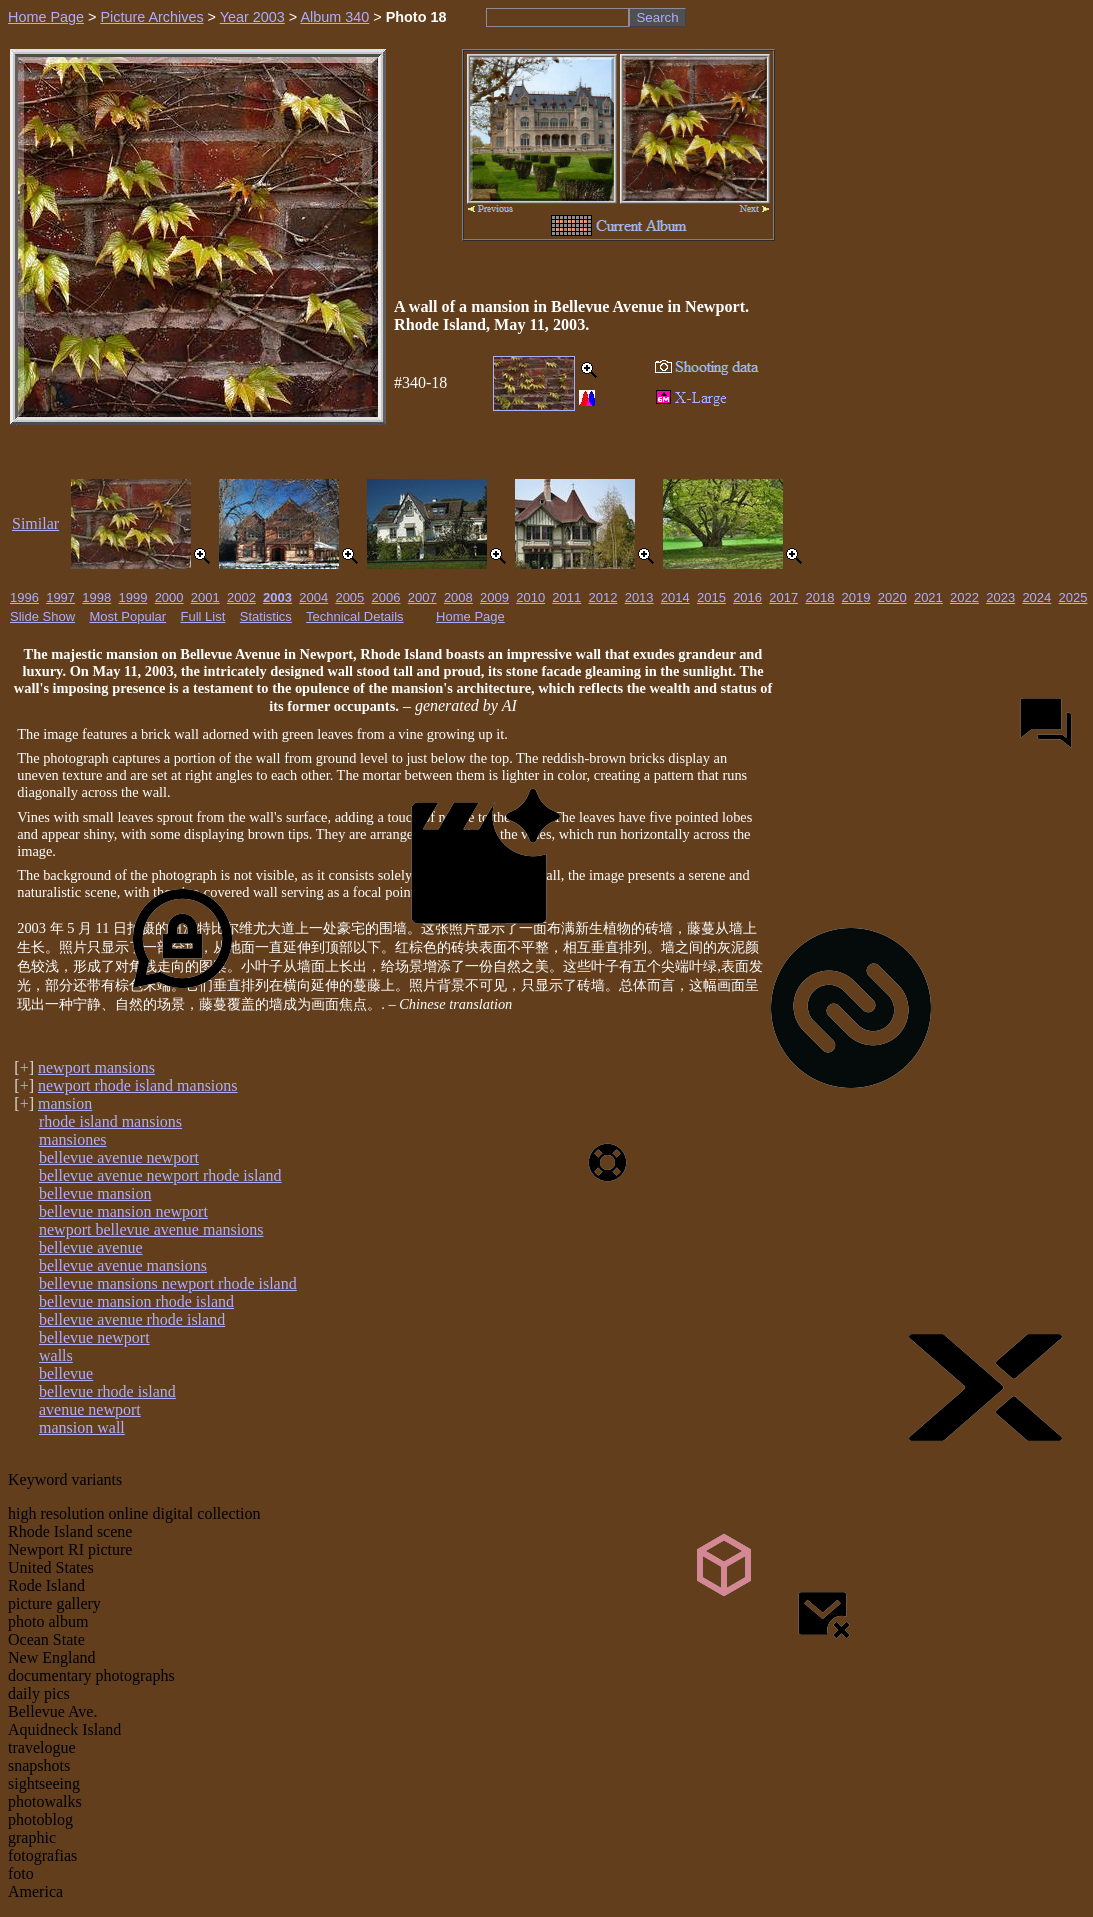  I want to click on start a private or encrypted conversation, so click(182, 938).